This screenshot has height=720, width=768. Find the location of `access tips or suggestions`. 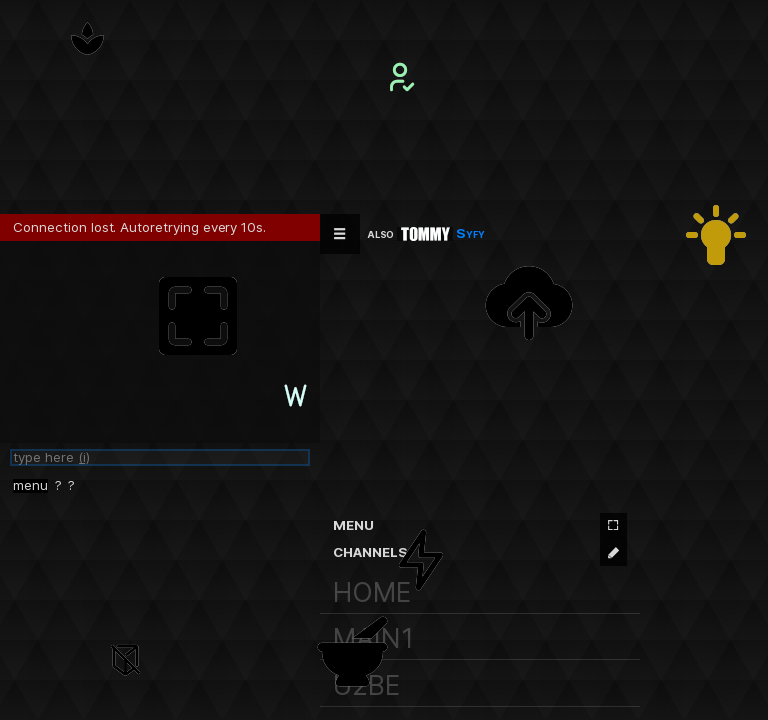

access tips or suggestions is located at coordinates (716, 235).